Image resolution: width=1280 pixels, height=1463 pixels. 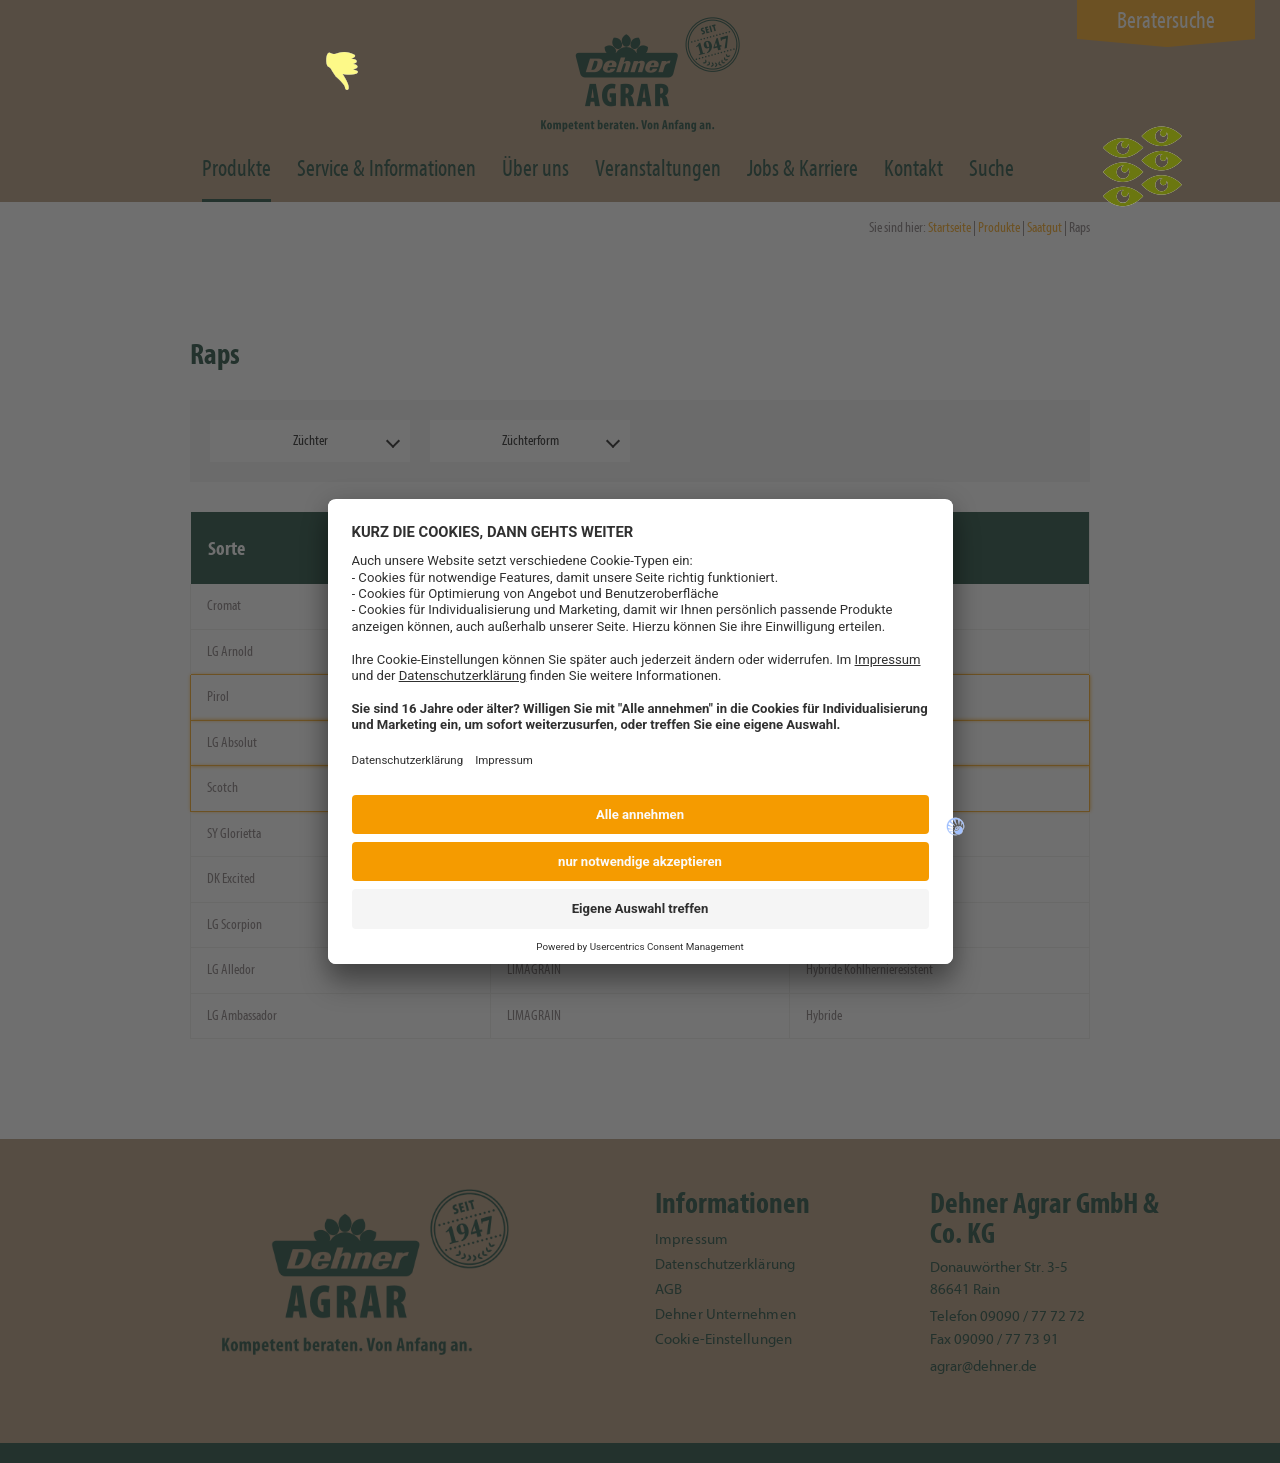 What do you see at coordinates (955, 826) in the screenshot?
I see `view surveillance or monitoring status` at bounding box center [955, 826].